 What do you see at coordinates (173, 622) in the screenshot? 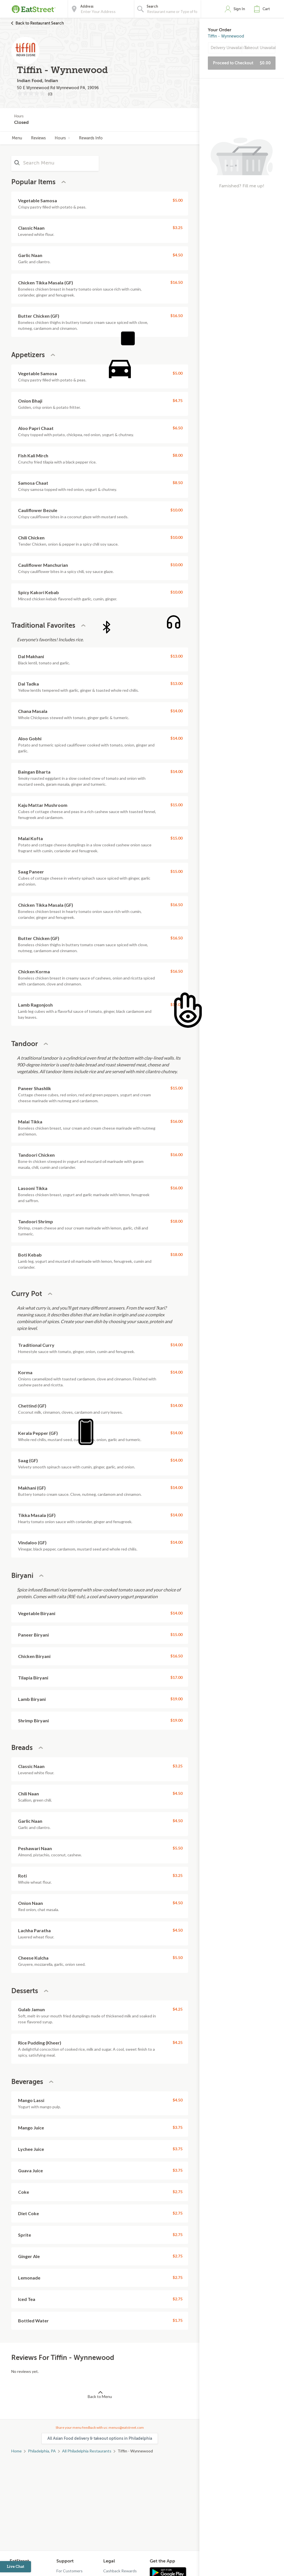
I see `access audio or music settings` at bounding box center [173, 622].